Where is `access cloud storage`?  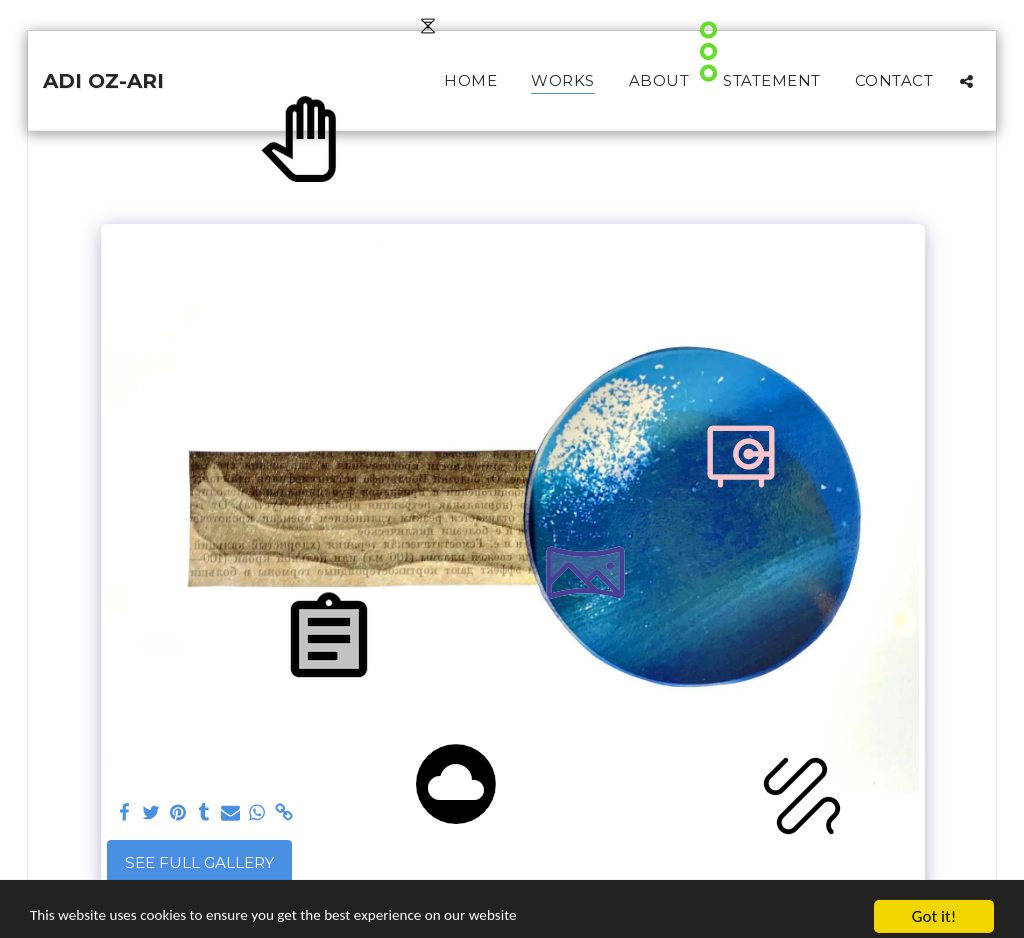
access cloud storage is located at coordinates (456, 784).